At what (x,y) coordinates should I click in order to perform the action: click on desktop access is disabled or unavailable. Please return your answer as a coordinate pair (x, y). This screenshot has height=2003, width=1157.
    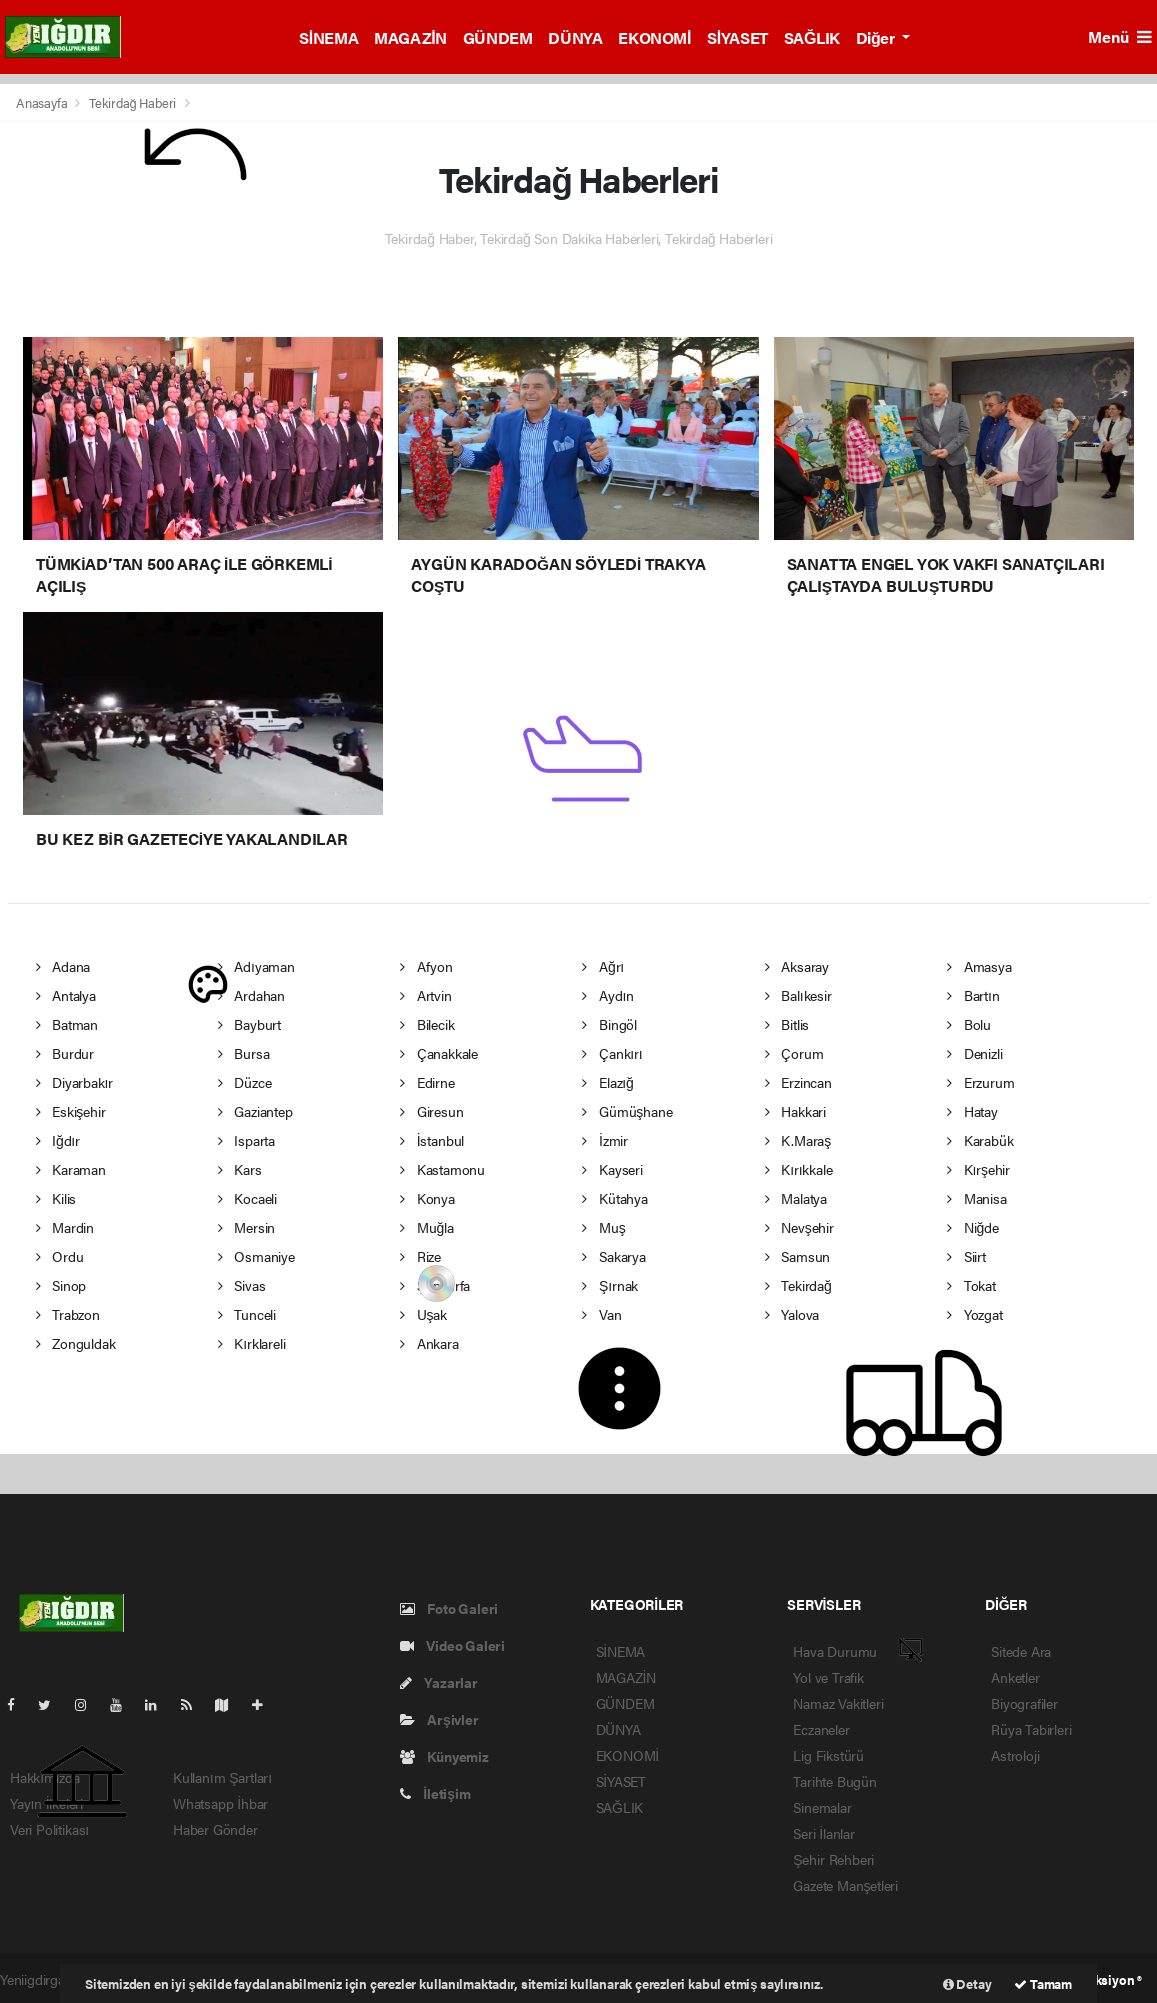
    Looking at the image, I should click on (911, 1649).